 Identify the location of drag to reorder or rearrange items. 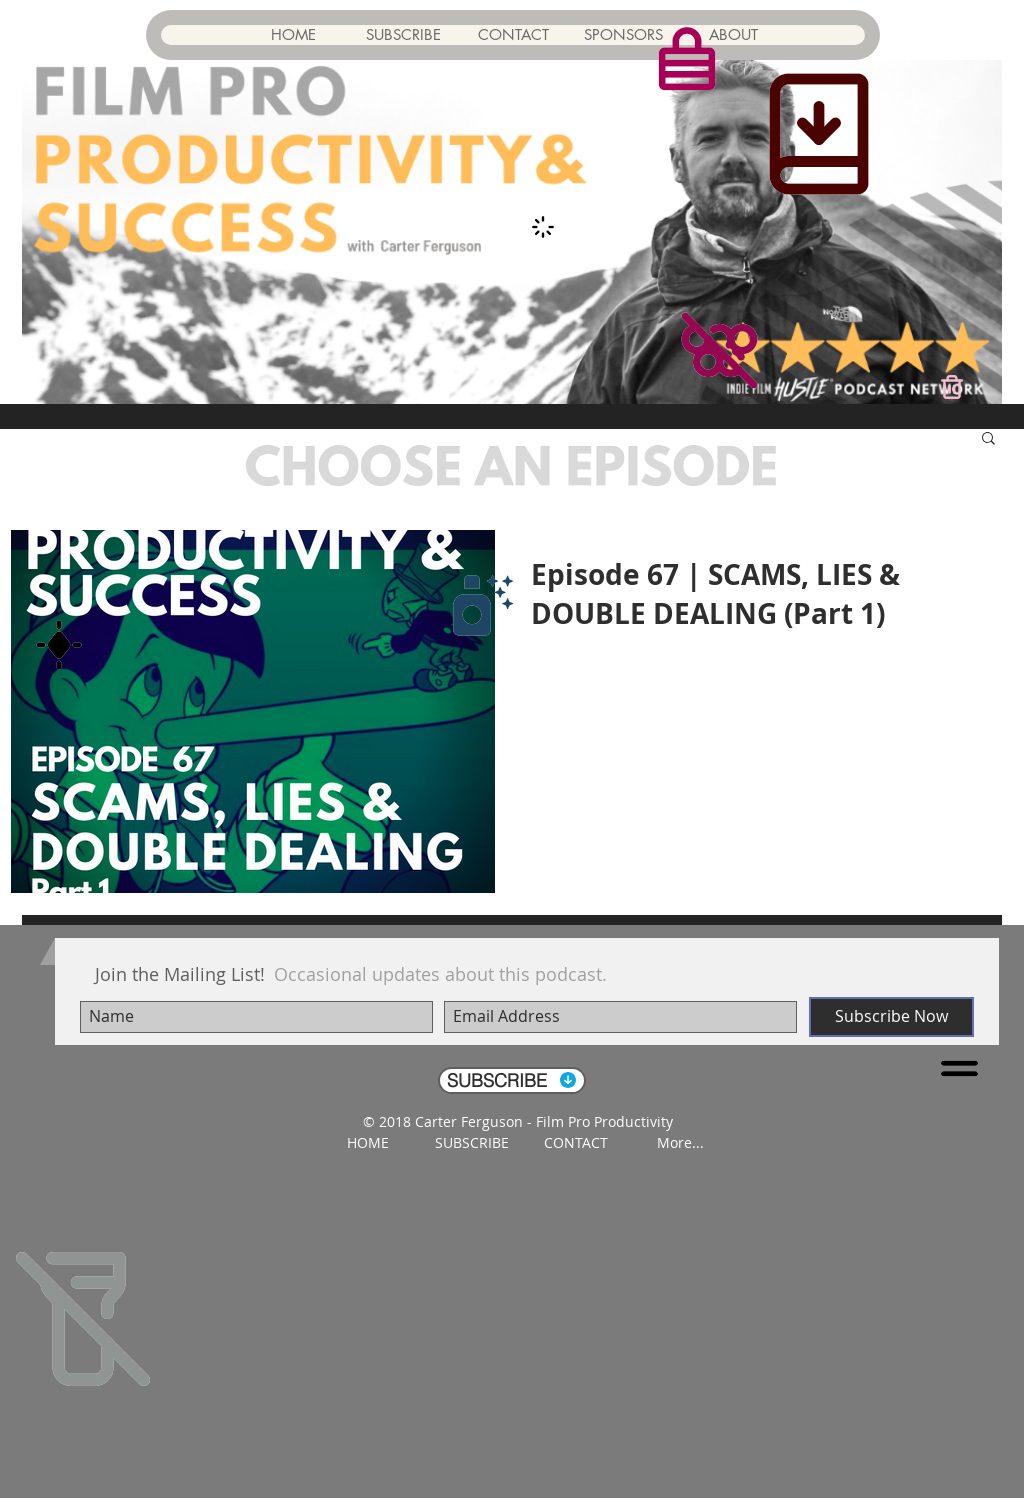
(959, 1068).